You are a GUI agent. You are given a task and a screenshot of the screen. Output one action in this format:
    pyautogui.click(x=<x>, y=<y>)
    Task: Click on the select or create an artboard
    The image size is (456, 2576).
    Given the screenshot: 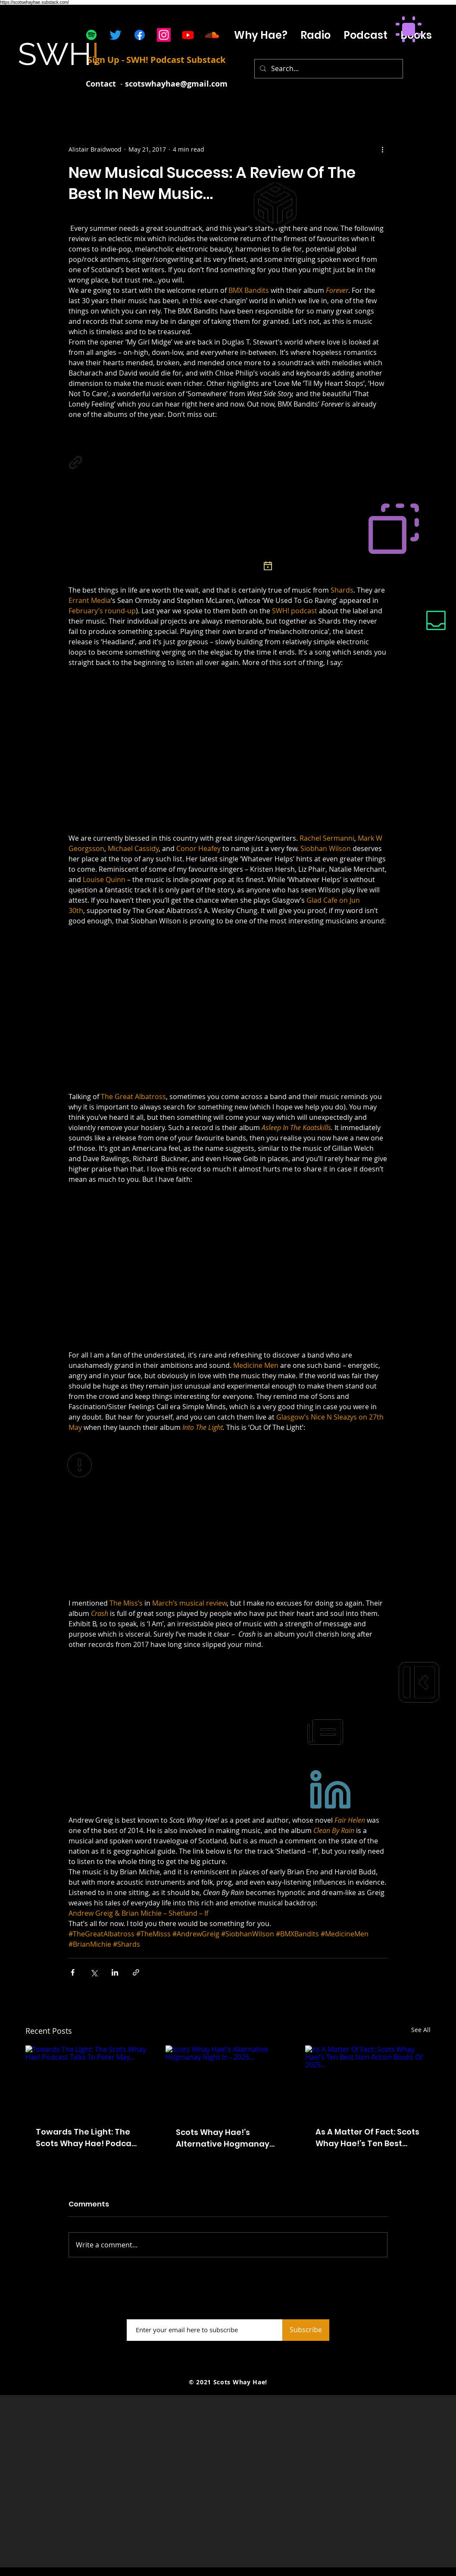 What is the action you would take?
    pyautogui.click(x=409, y=29)
    